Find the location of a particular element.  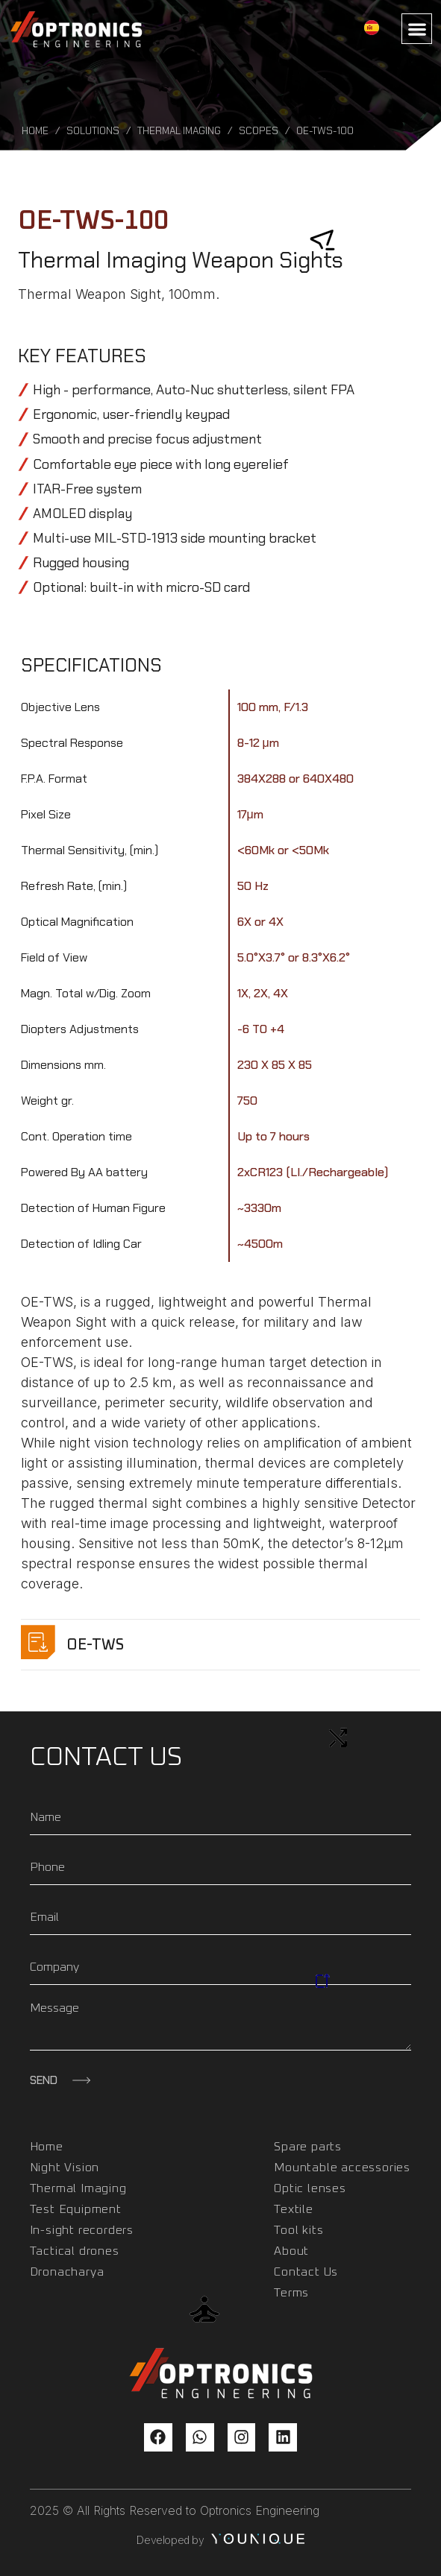

remove a saved location is located at coordinates (322, 241).